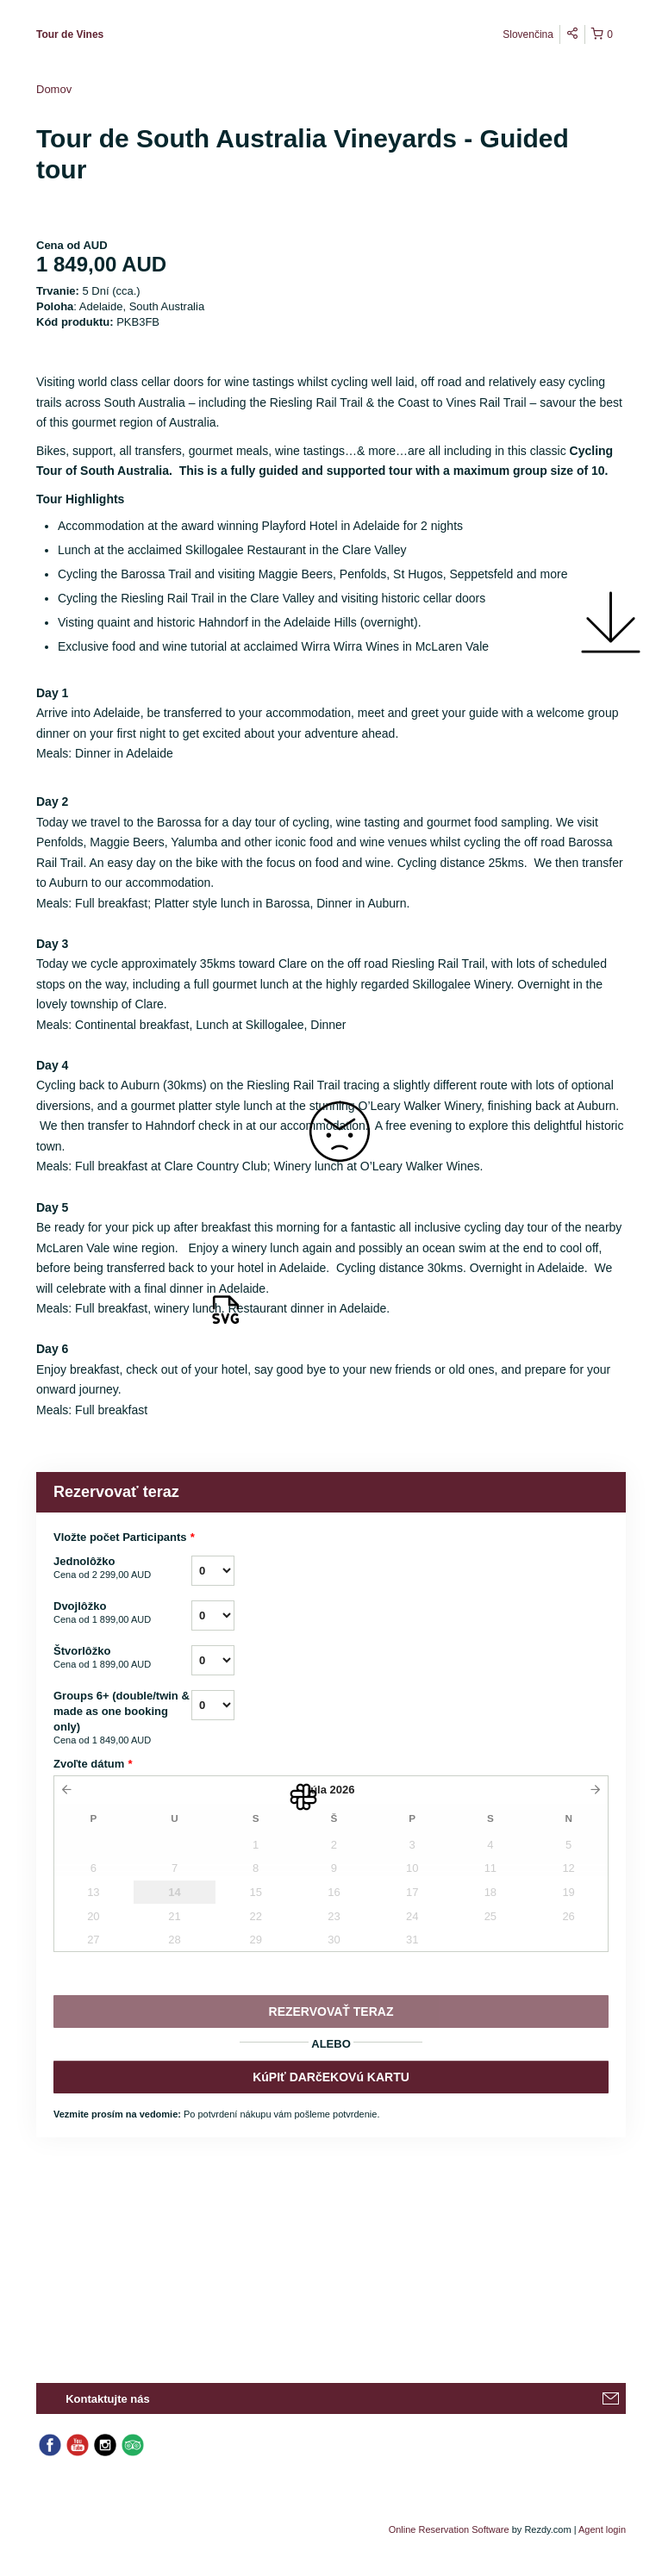  What do you see at coordinates (303, 1797) in the screenshot?
I see `open slack messaging app` at bounding box center [303, 1797].